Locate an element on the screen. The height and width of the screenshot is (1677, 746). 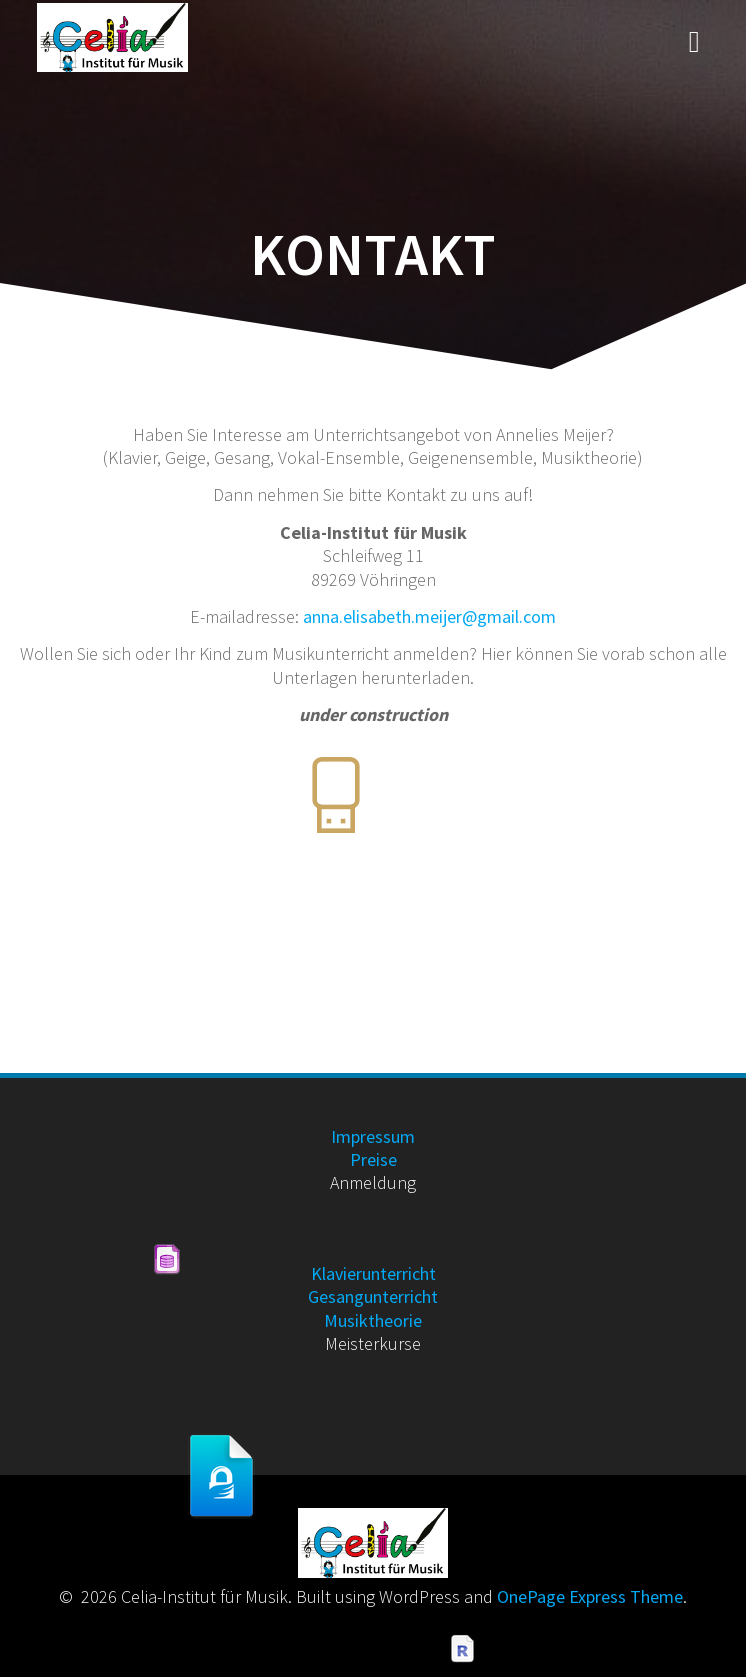
a PGP-encrypted file is located at coordinates (221, 1475).